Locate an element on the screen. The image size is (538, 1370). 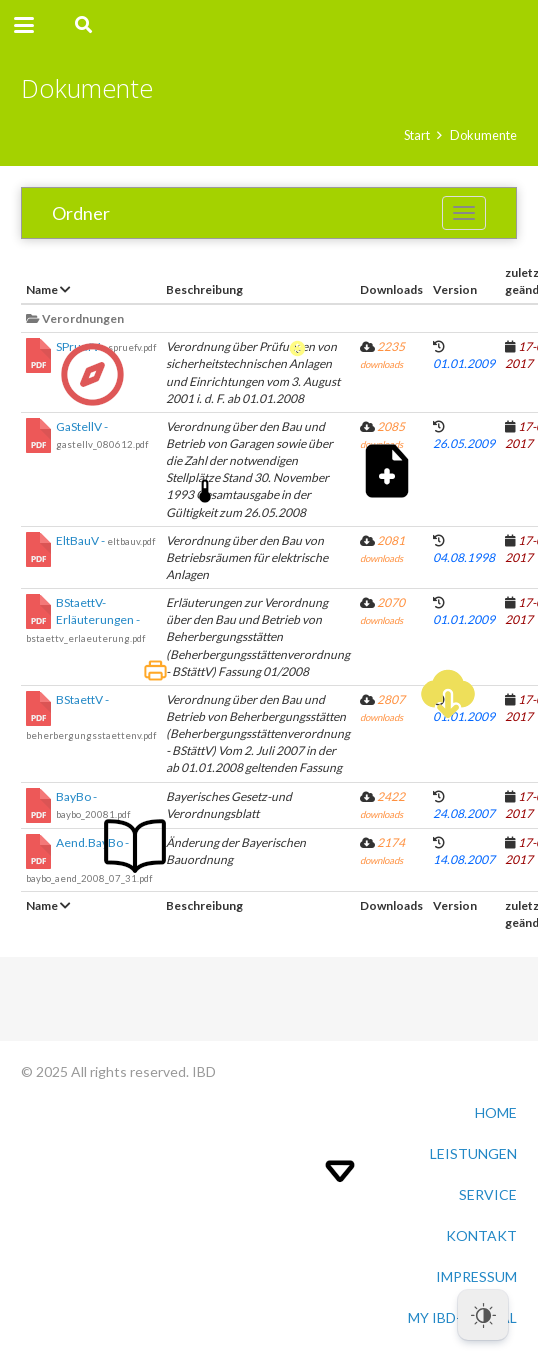
view current temperature is located at coordinates (205, 491).